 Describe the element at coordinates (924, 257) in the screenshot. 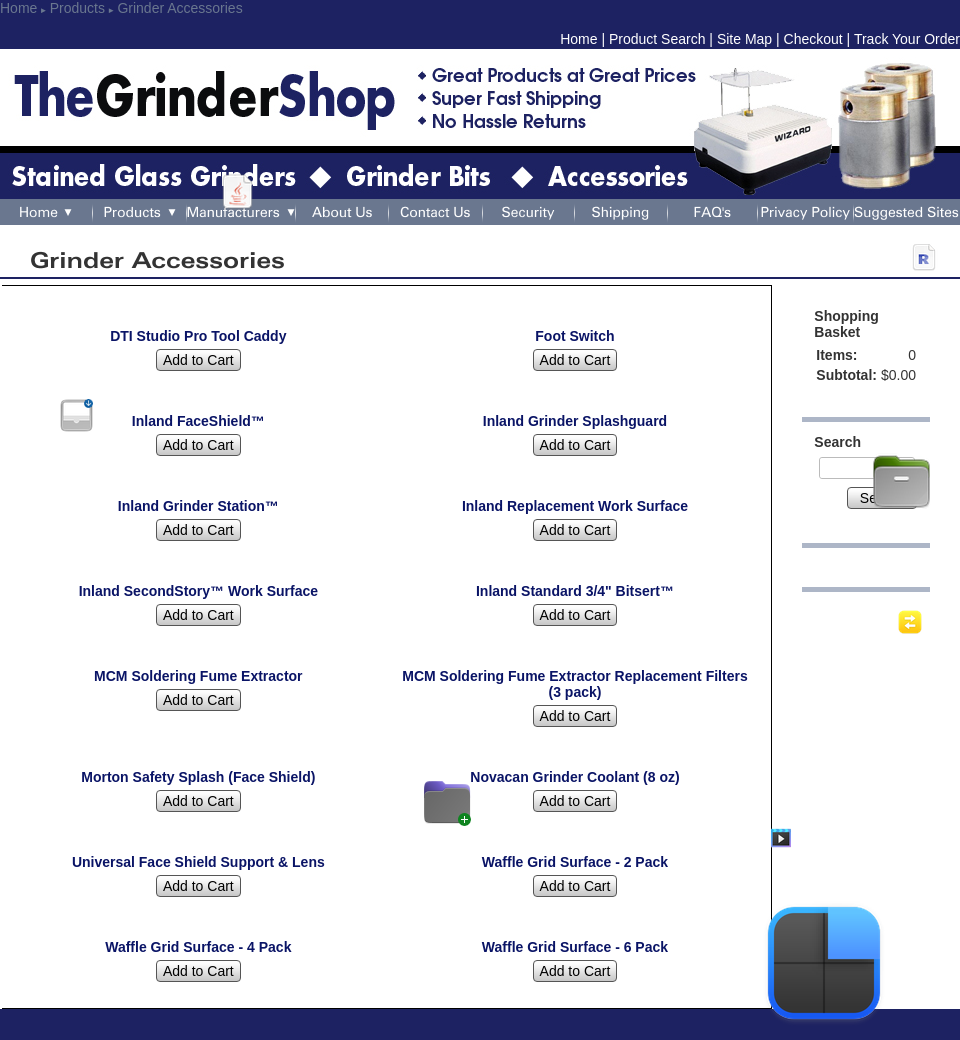

I see `an R programming language source file` at that location.